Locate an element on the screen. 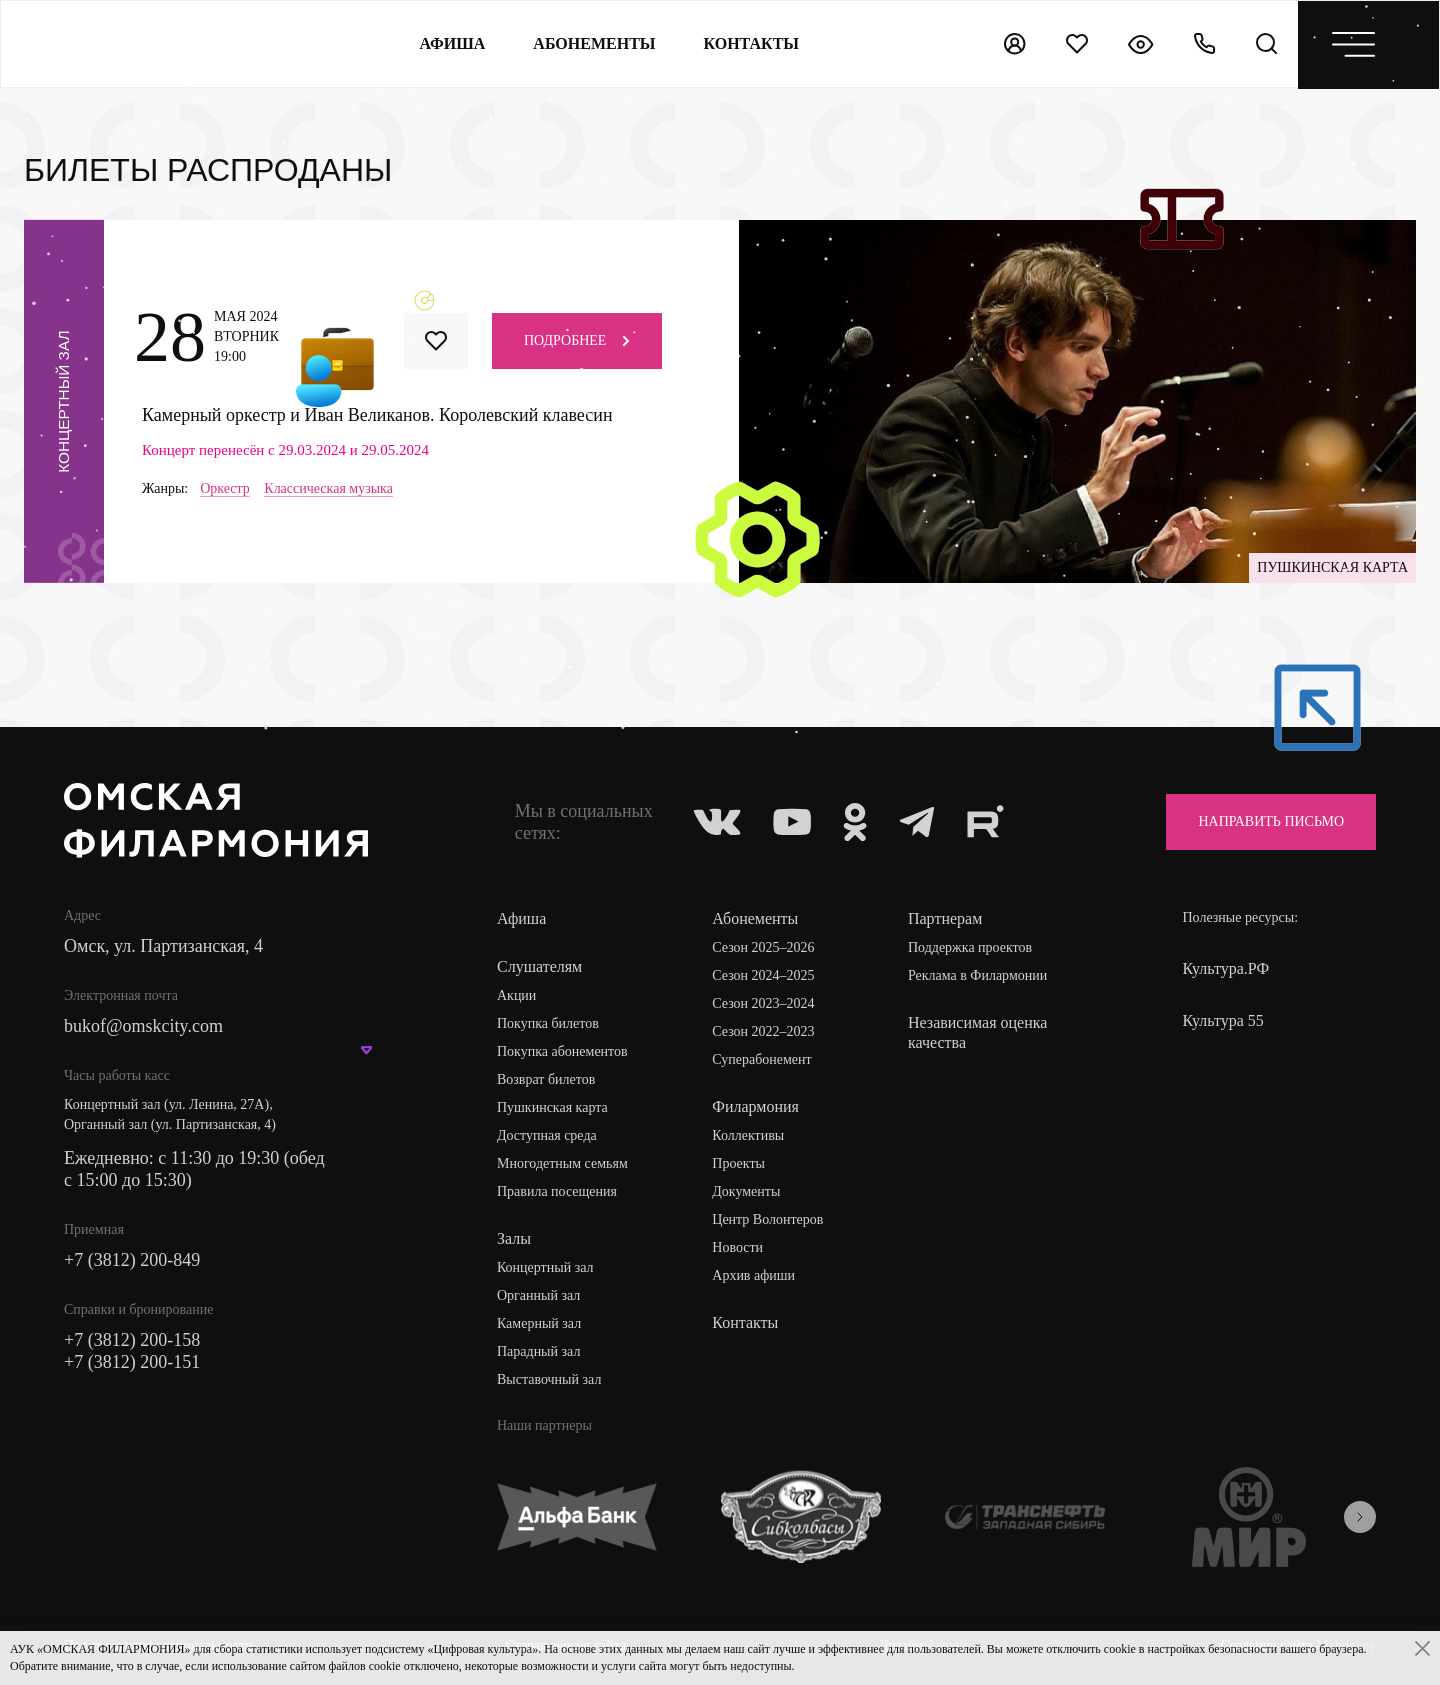 This screenshot has height=1685, width=1440. play or access media disc content is located at coordinates (424, 300).